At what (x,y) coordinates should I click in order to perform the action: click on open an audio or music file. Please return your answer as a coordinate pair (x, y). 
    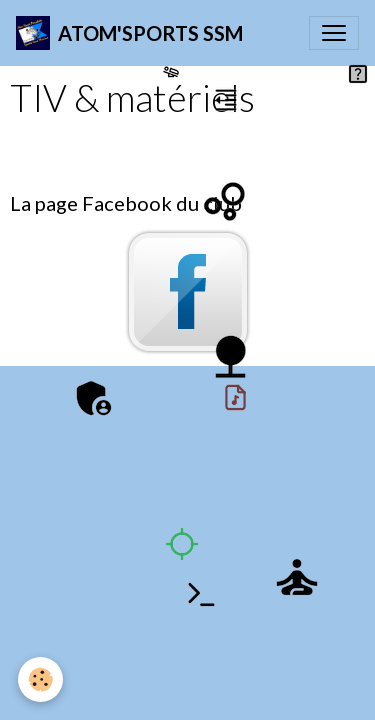
    Looking at the image, I should click on (235, 397).